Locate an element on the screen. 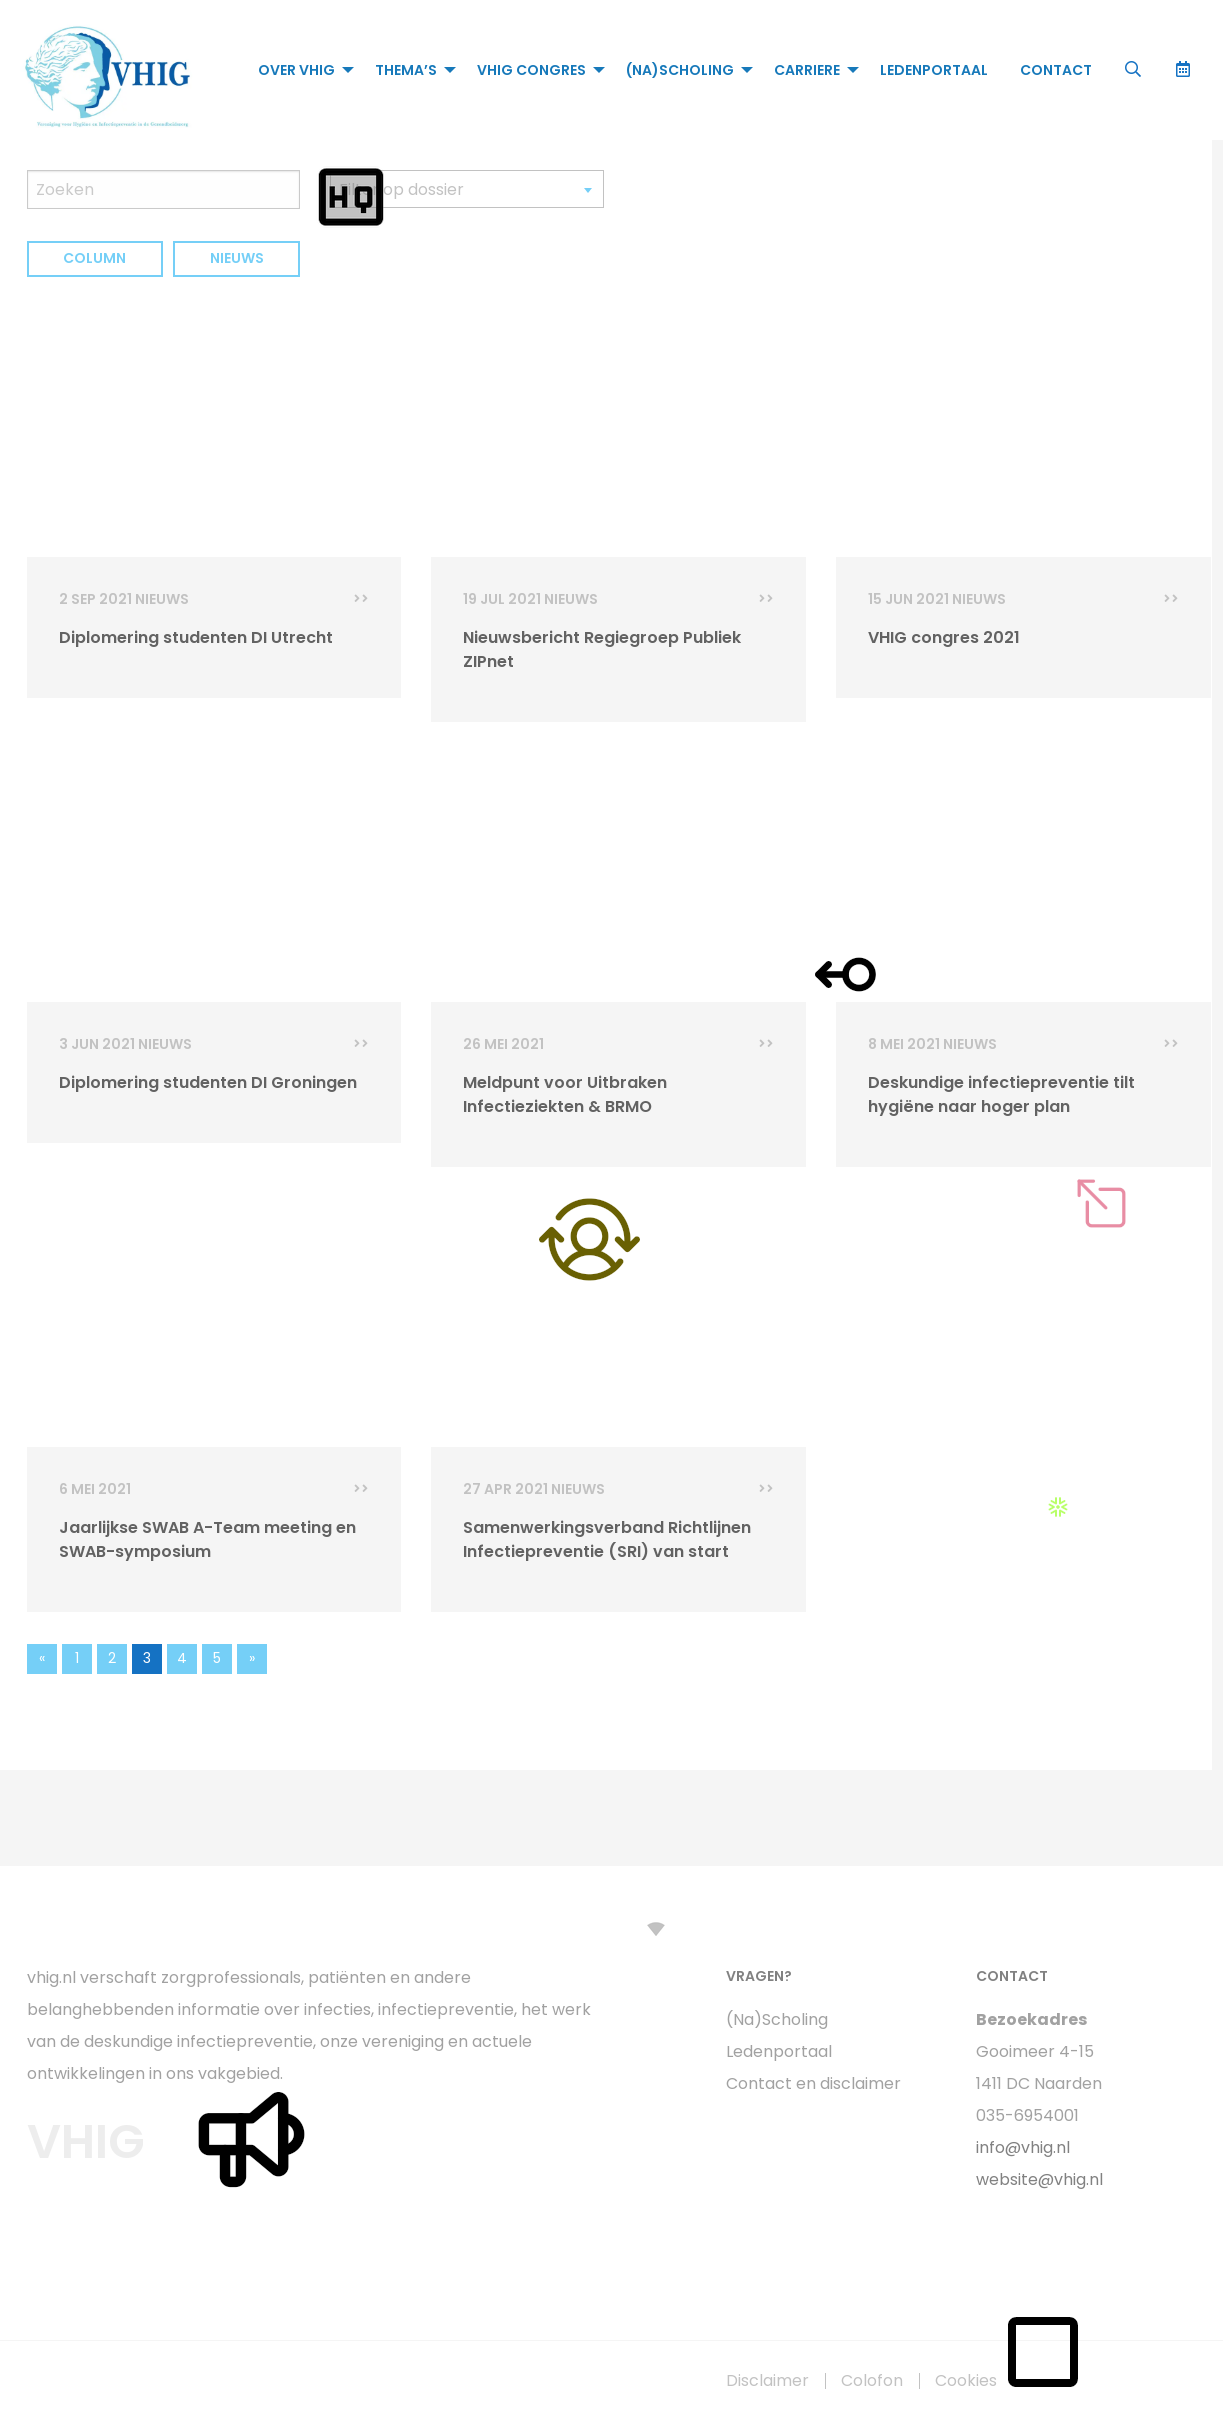  switch between user accounts is located at coordinates (589, 1239).